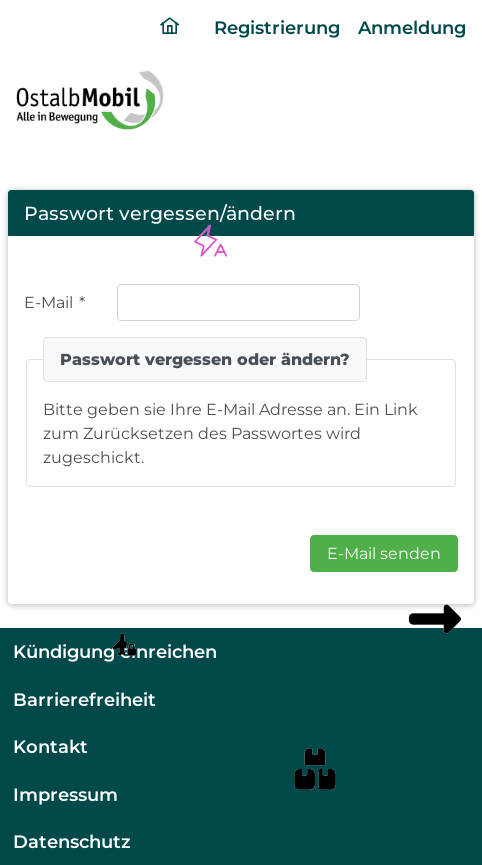 This screenshot has height=865, width=482. Describe the element at coordinates (123, 644) in the screenshot. I see `airplane mode is locked or restricted` at that location.